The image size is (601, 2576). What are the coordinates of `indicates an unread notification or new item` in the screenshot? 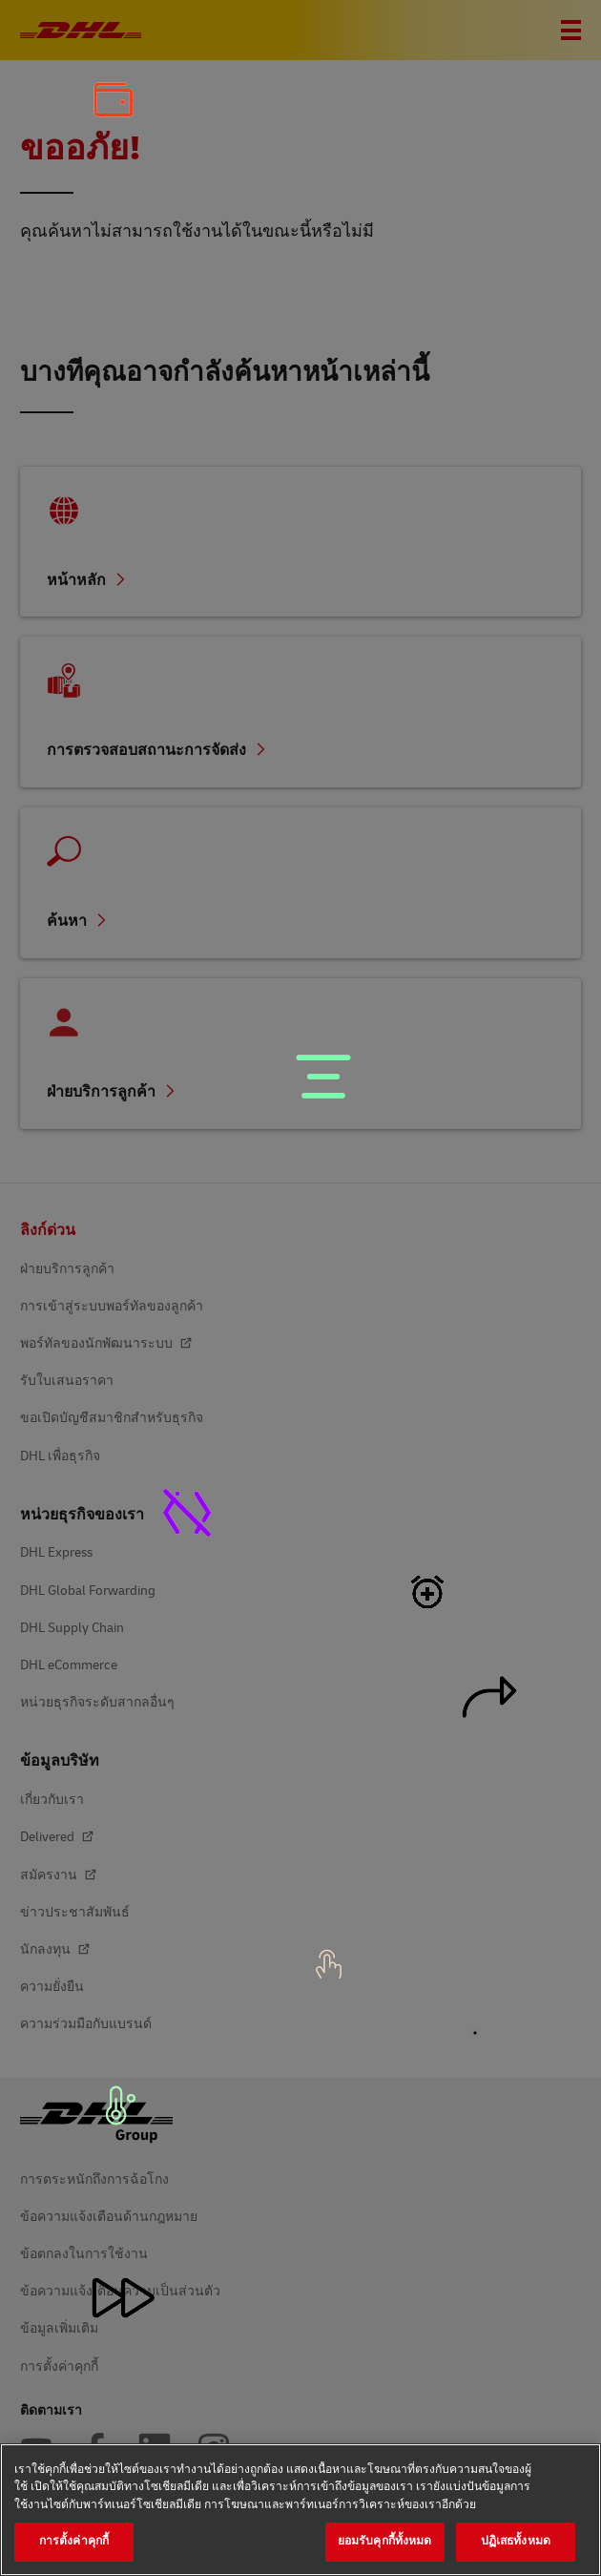 It's located at (475, 2033).